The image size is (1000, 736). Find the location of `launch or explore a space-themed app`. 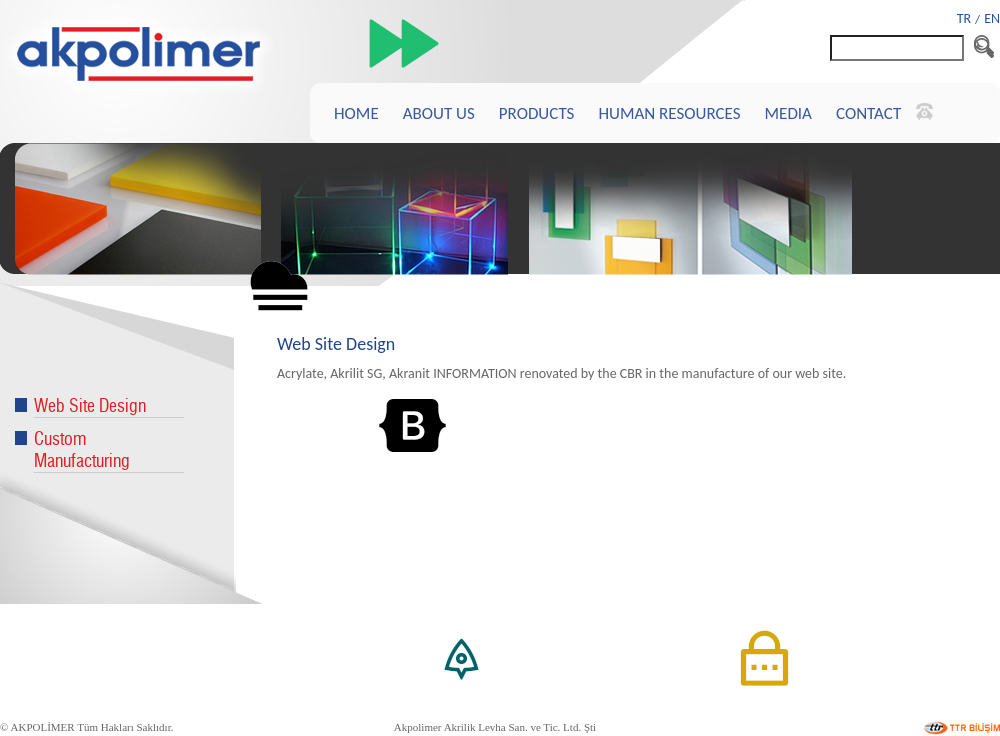

launch or explore a space-themed app is located at coordinates (461, 658).